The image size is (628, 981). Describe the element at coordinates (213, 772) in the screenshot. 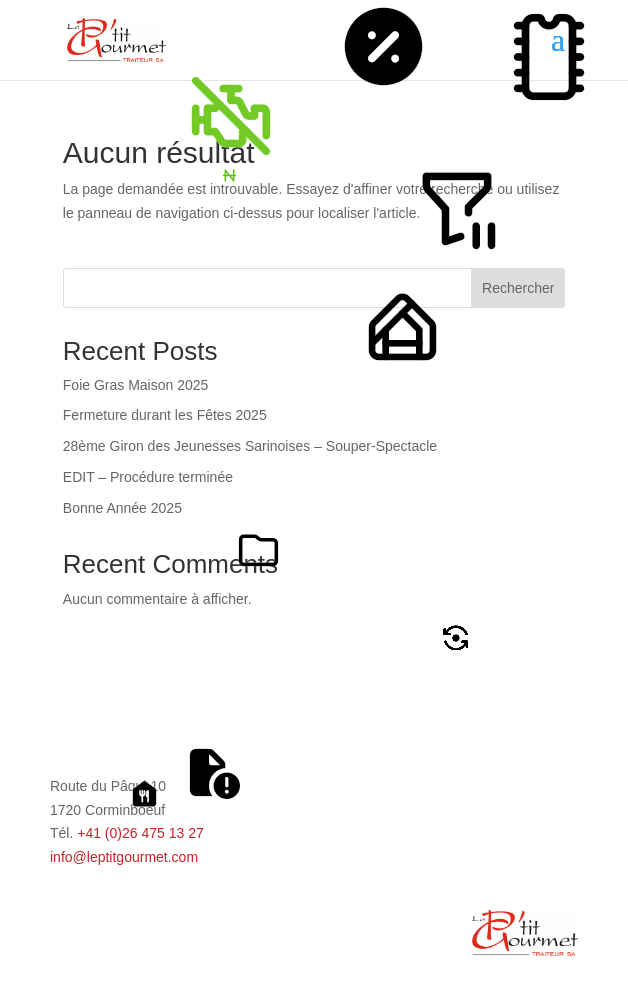

I see `file error or issue detected` at that location.